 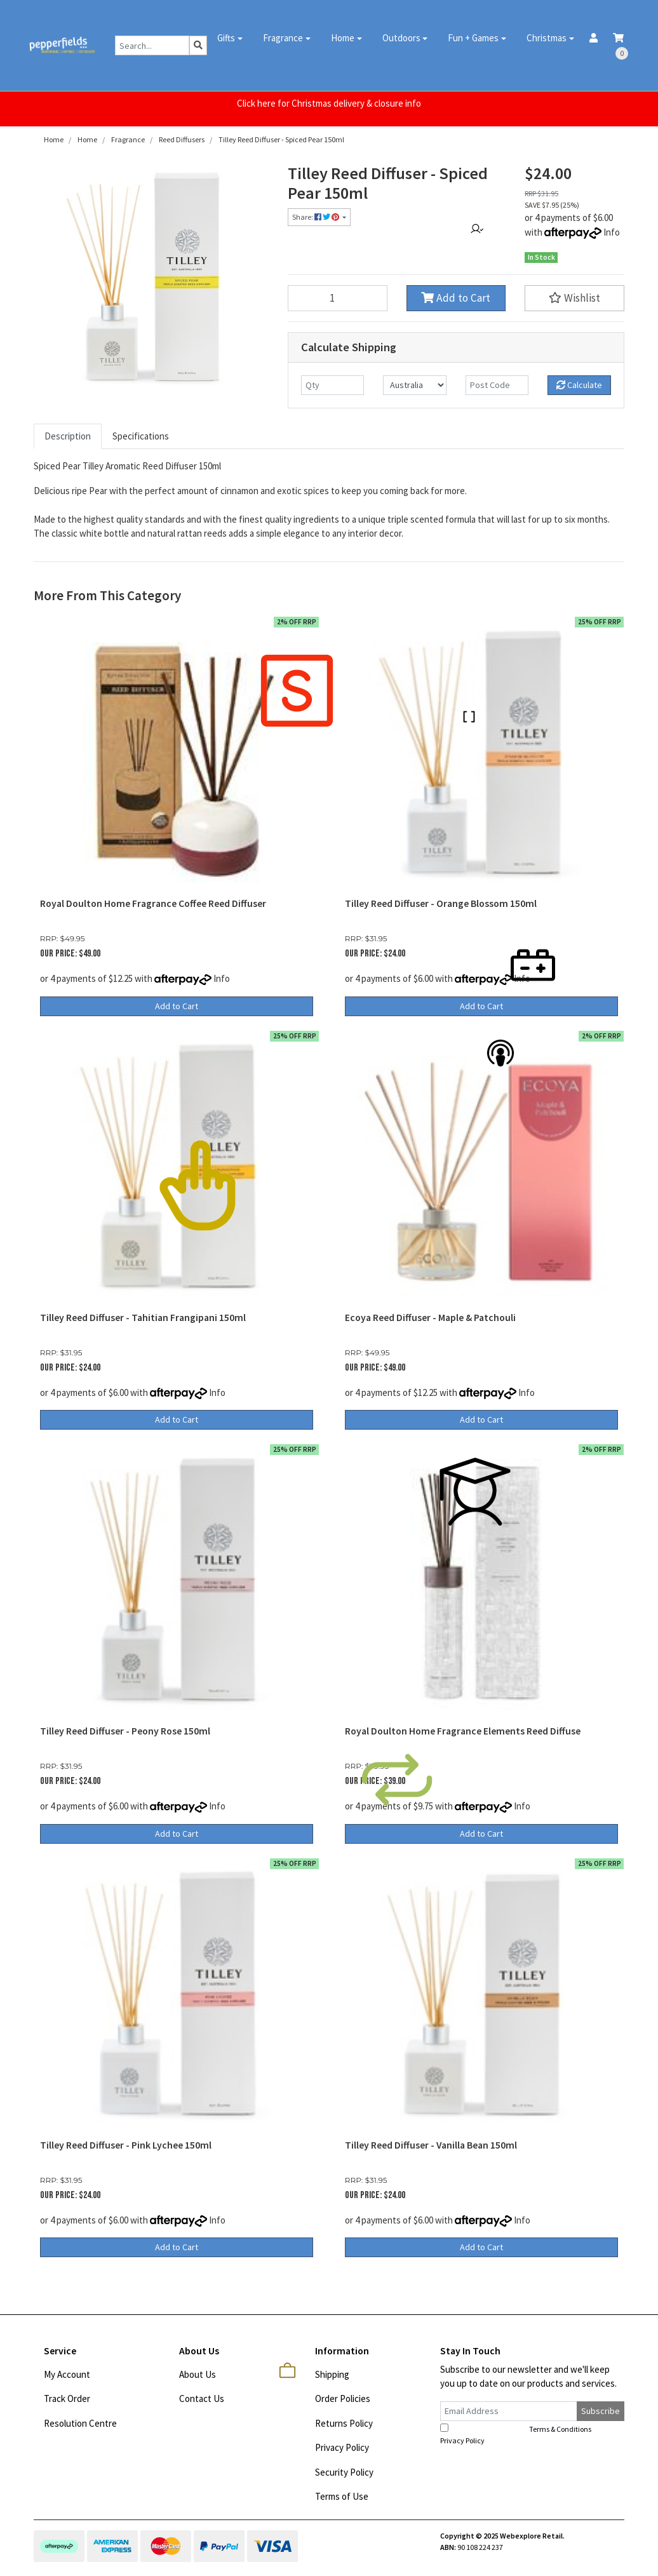 I want to click on open apple podcasts, so click(x=500, y=1053).